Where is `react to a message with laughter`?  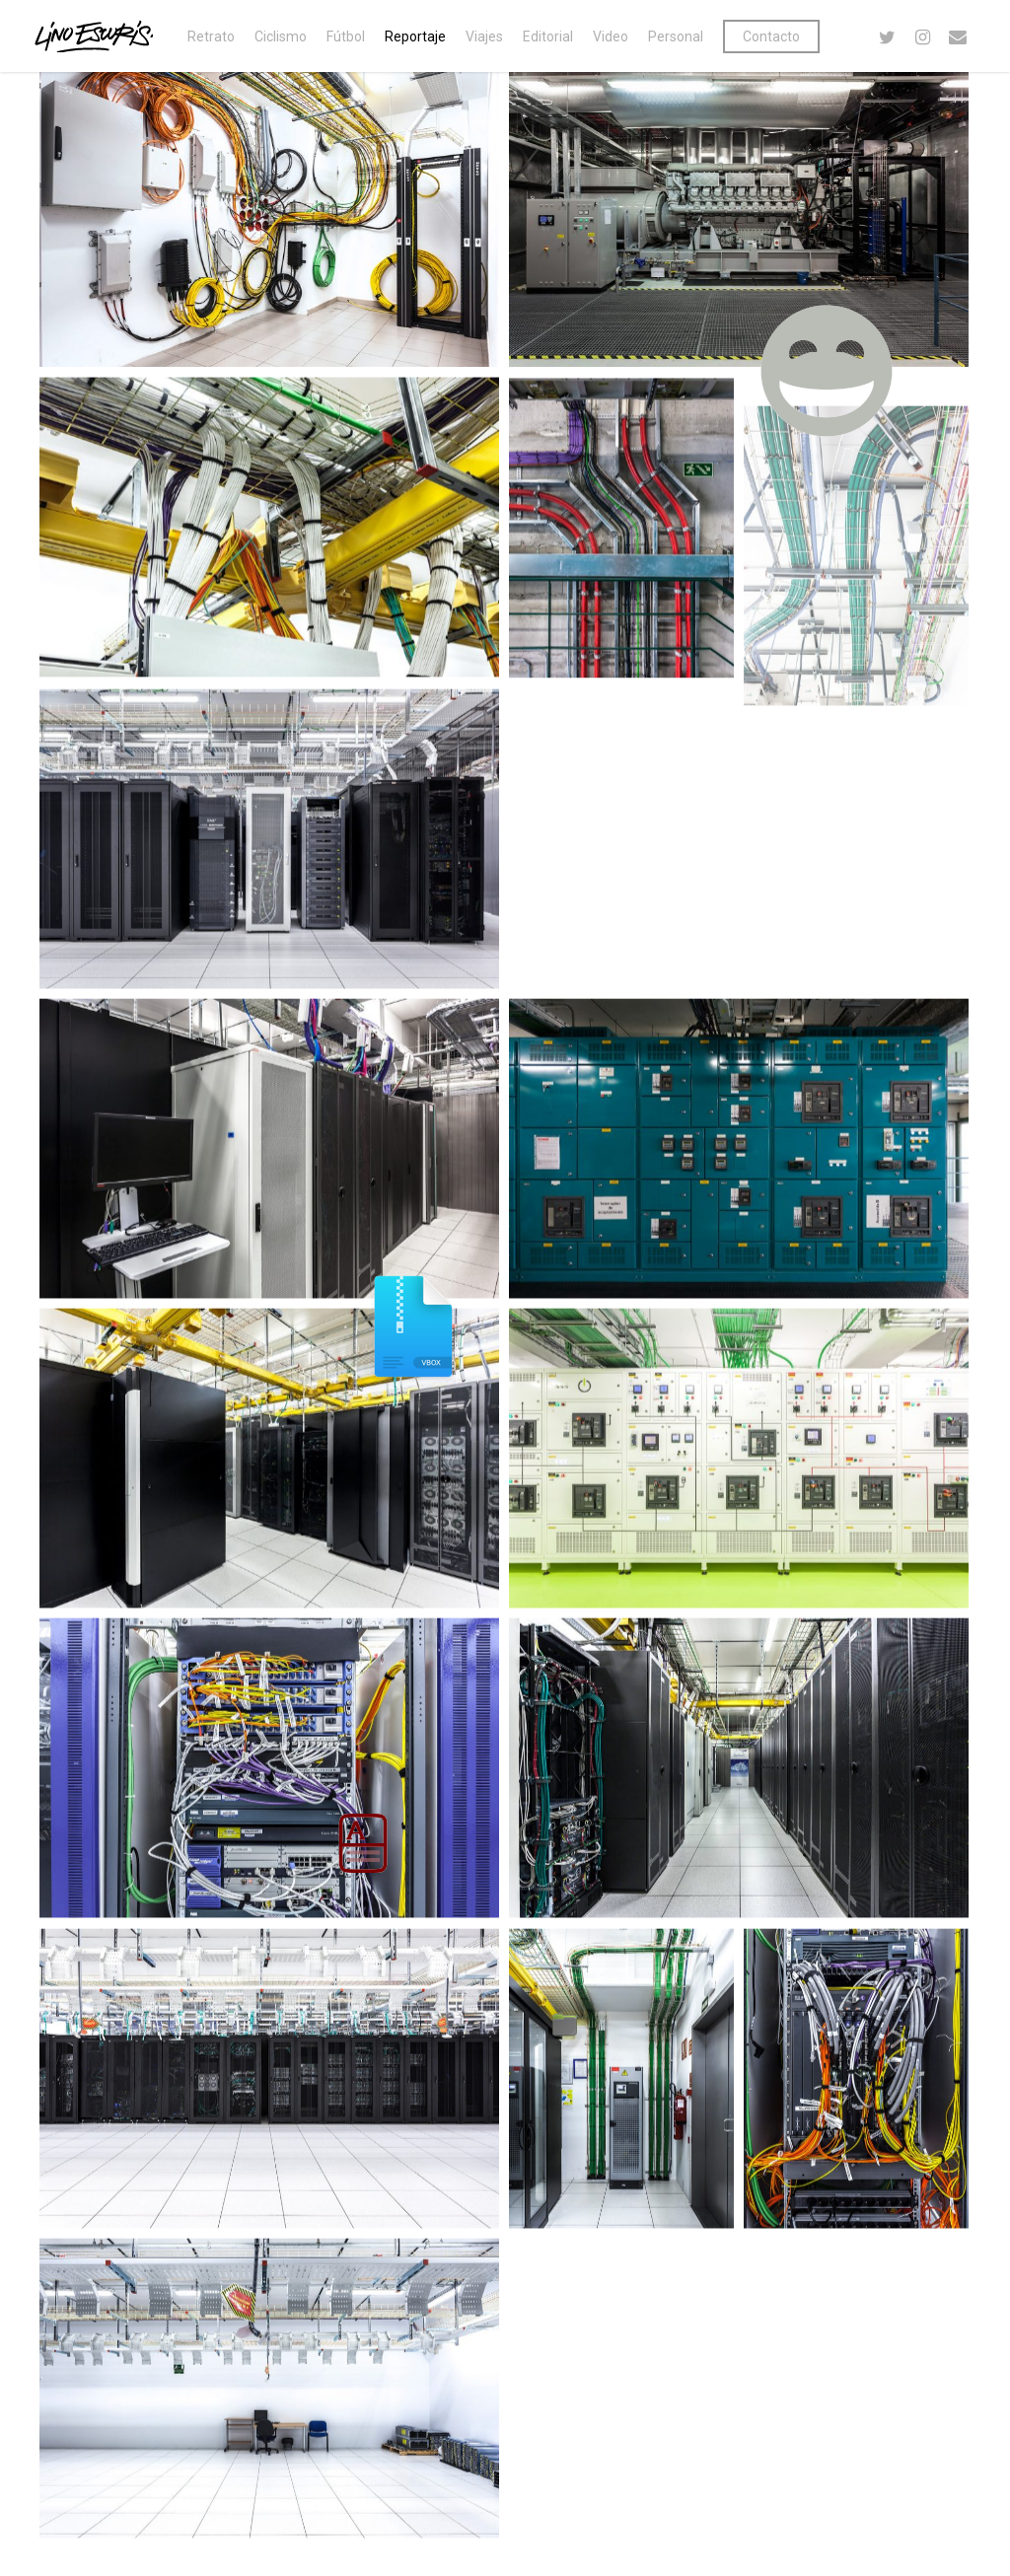
react to a message with laughter is located at coordinates (827, 371).